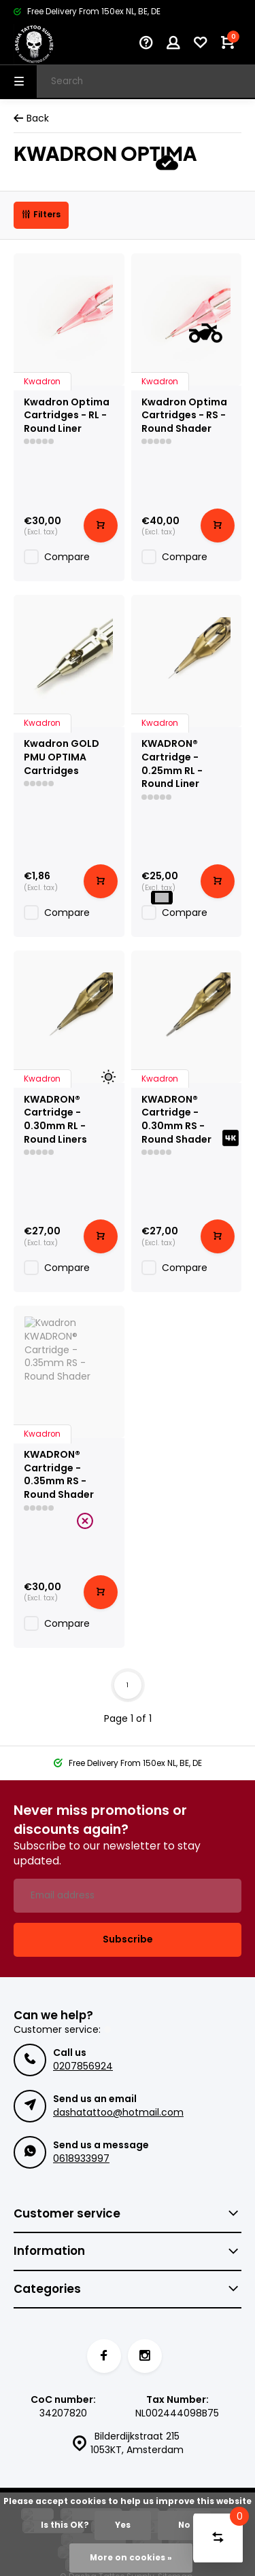 The image size is (255, 2576). I want to click on close or dismiss a dialog, so click(85, 1521).